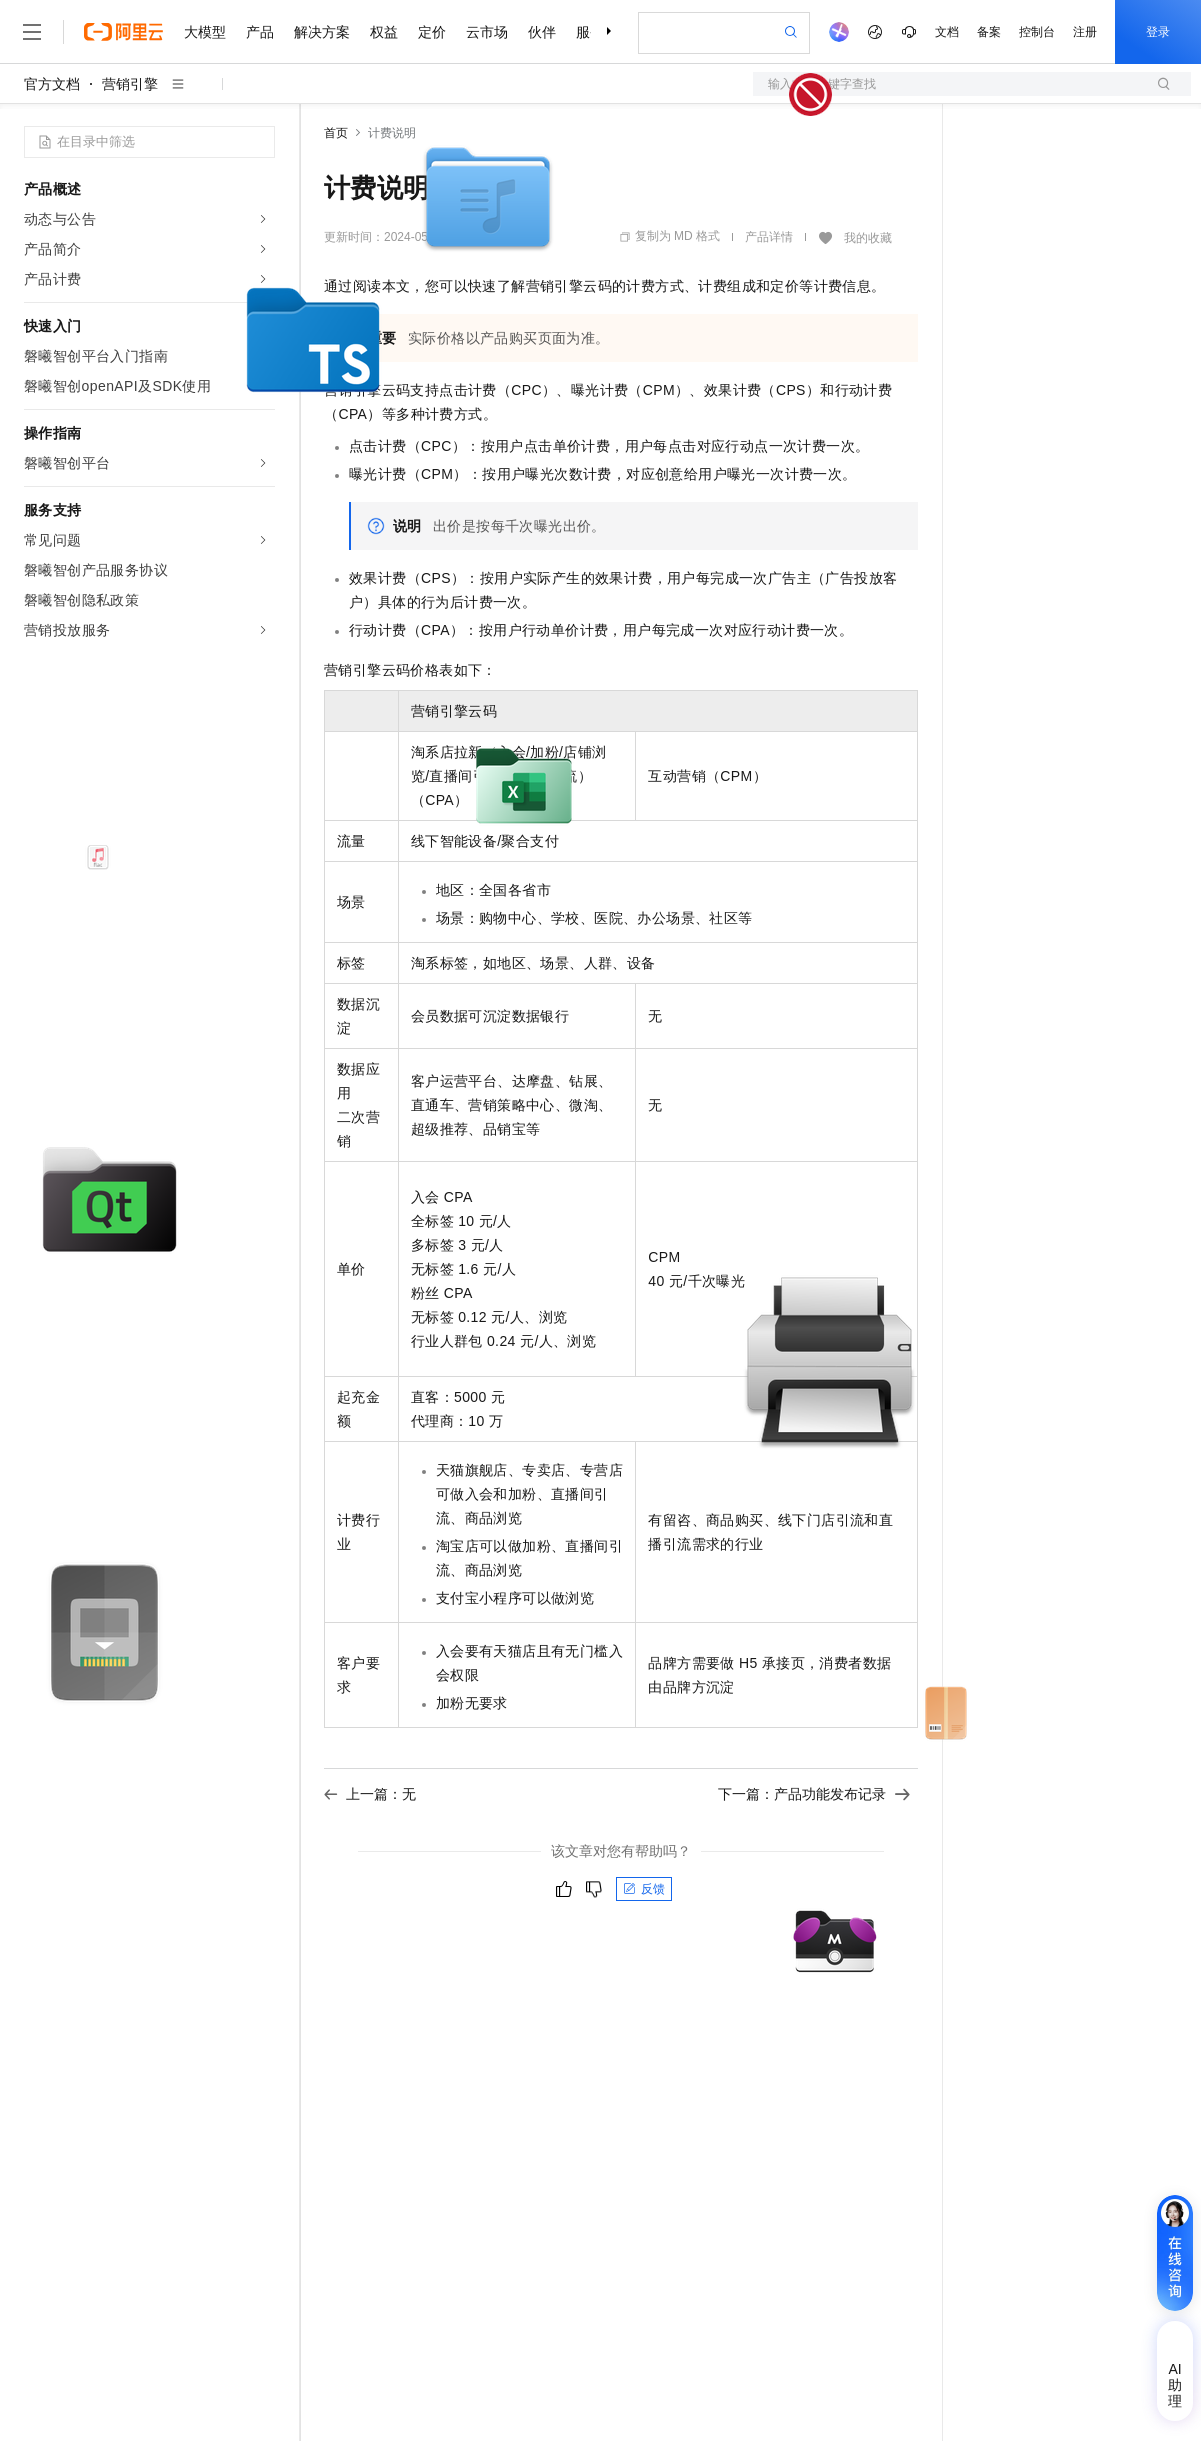  I want to click on folder containing Qt framework project files, so click(109, 1203).